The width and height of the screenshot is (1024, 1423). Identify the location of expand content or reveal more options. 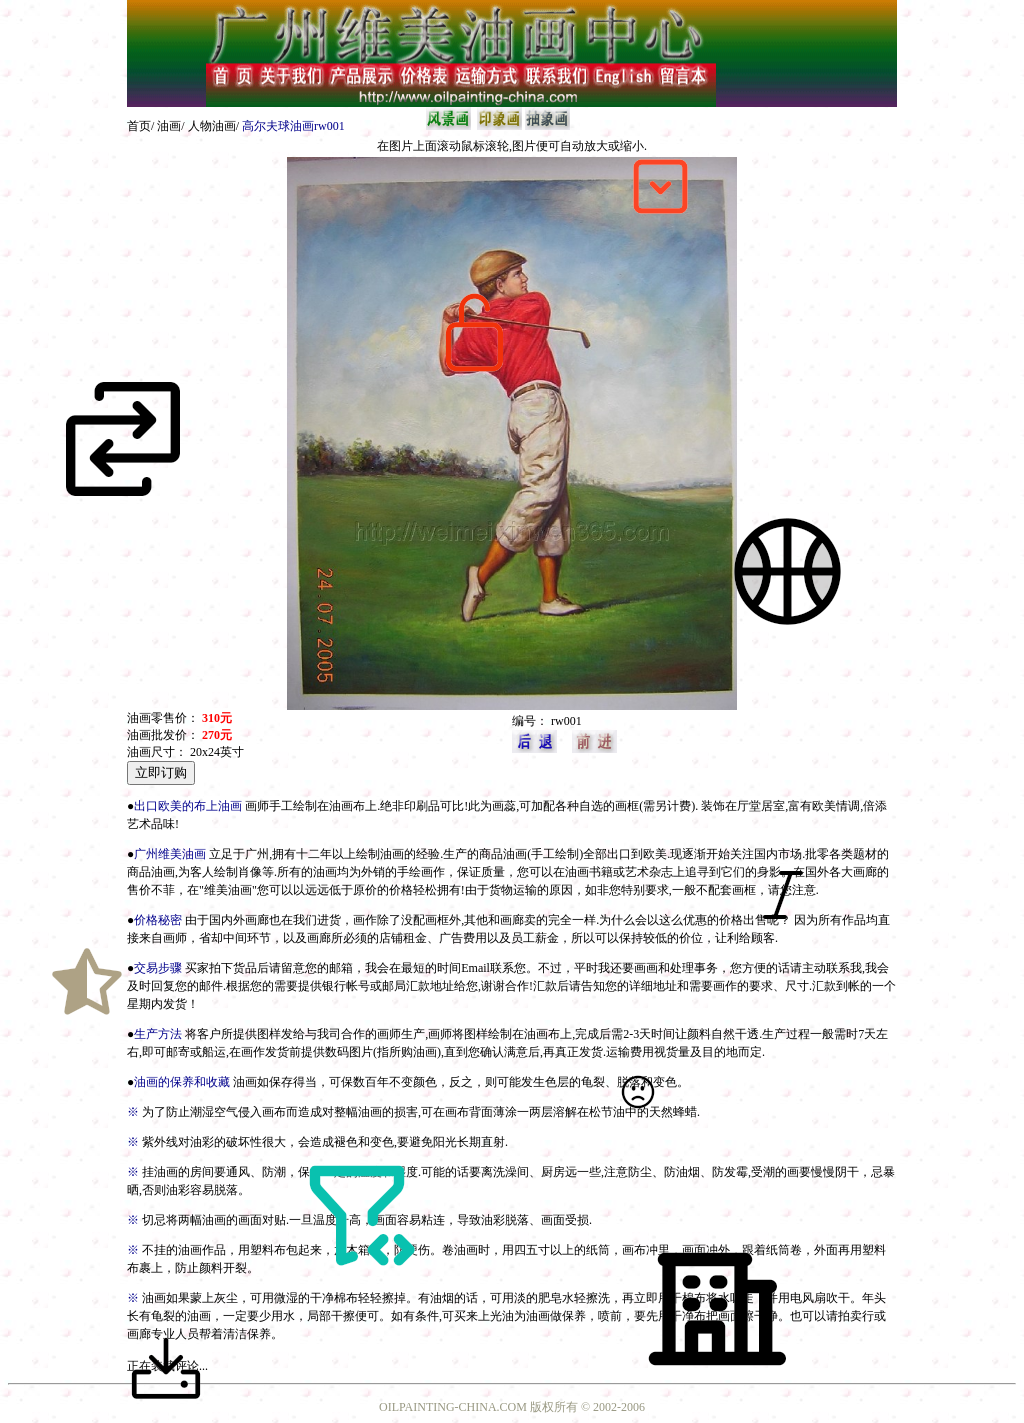
(660, 186).